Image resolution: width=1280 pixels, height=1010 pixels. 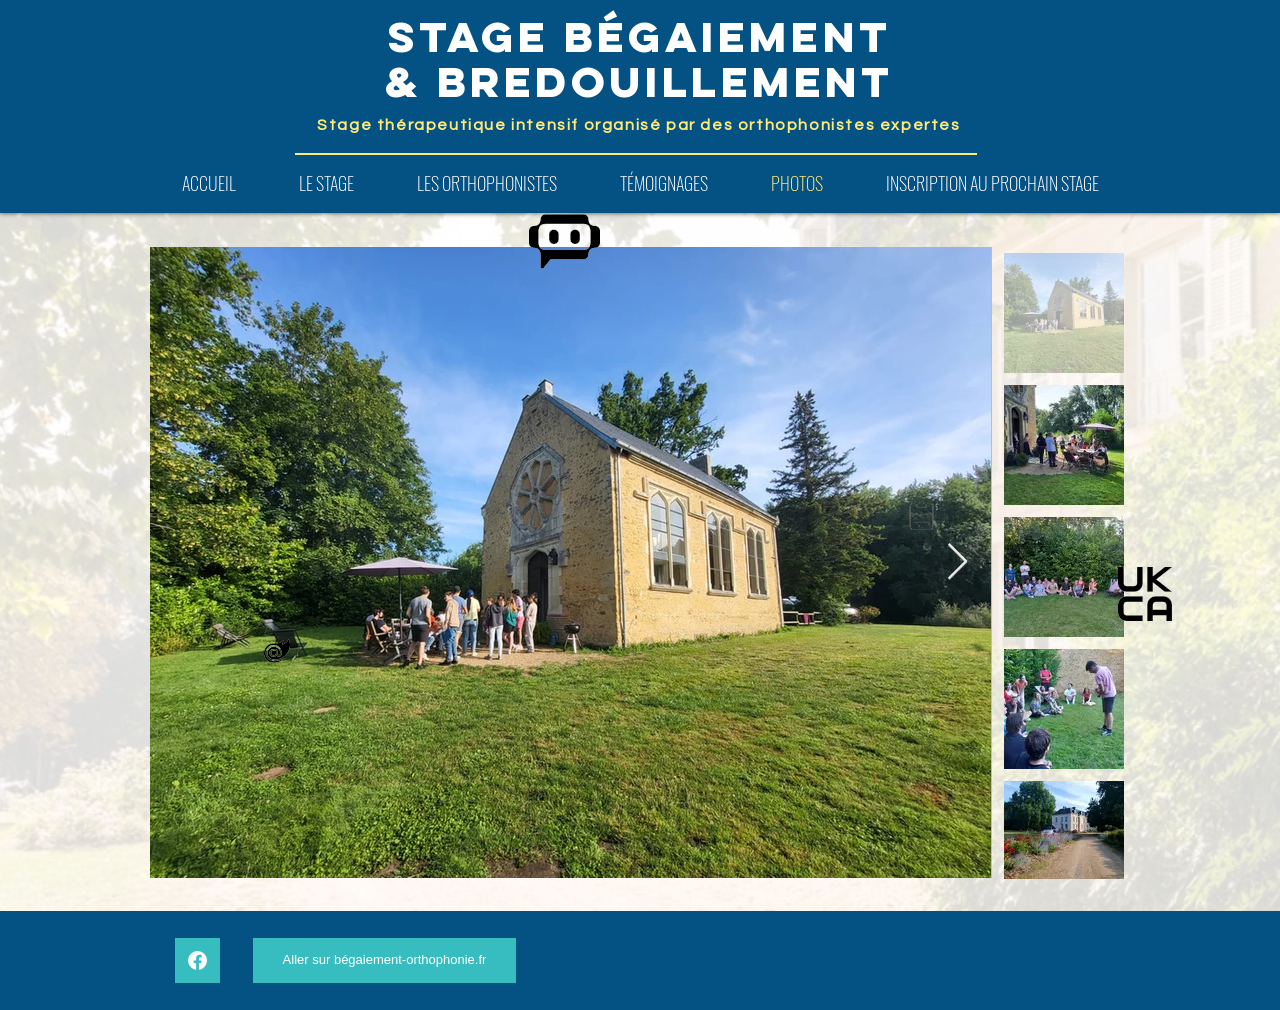 I want to click on Blazor framework logo, so click(x=277, y=651).